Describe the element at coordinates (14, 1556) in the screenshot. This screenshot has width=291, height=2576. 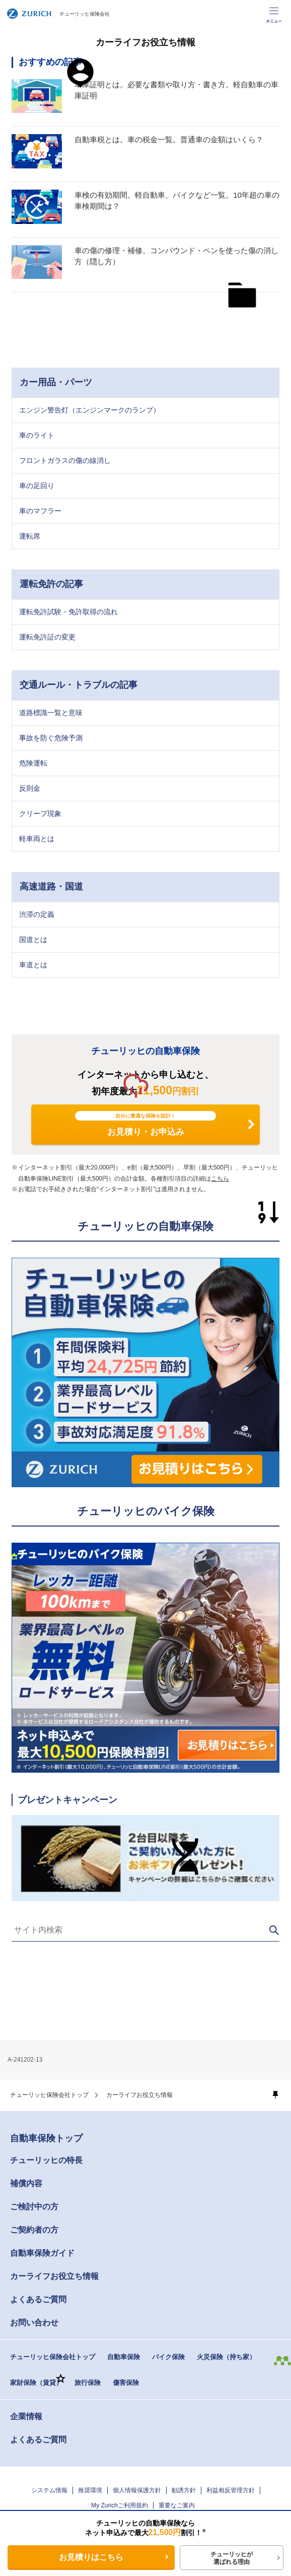
I see `access historical or cultural landmarks` at that location.